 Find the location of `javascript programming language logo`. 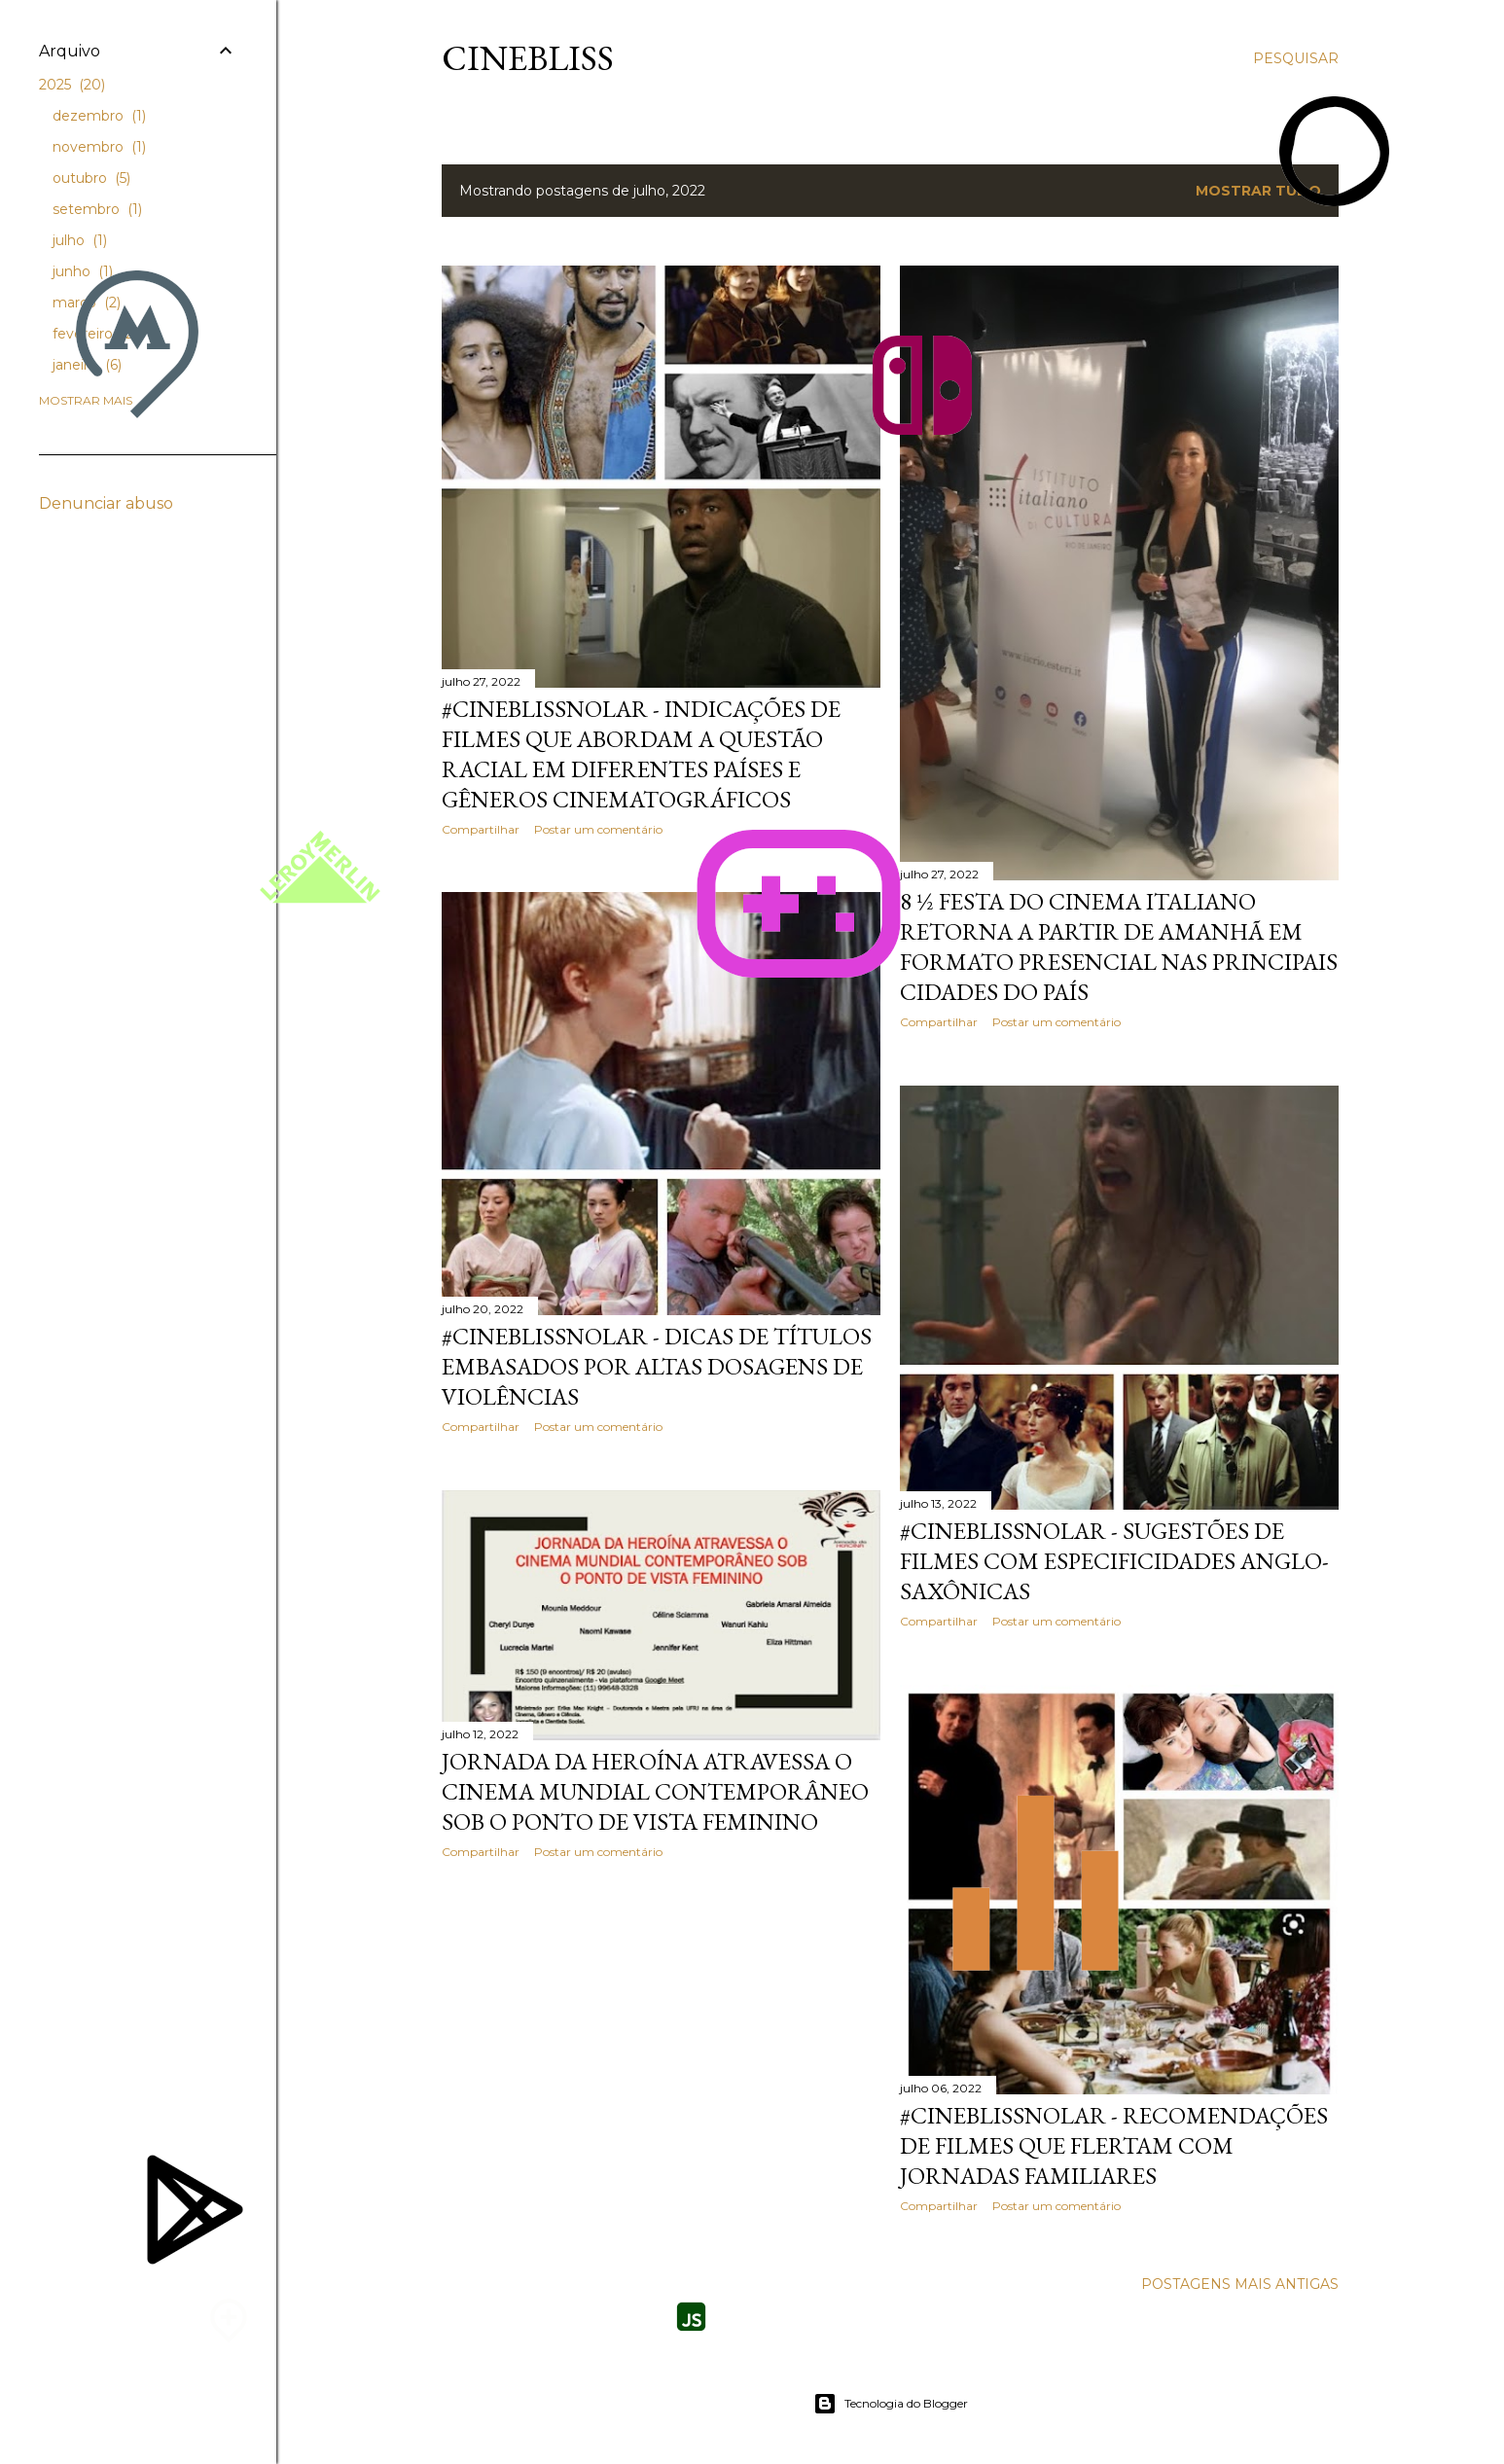

javascript programming language logo is located at coordinates (691, 2316).